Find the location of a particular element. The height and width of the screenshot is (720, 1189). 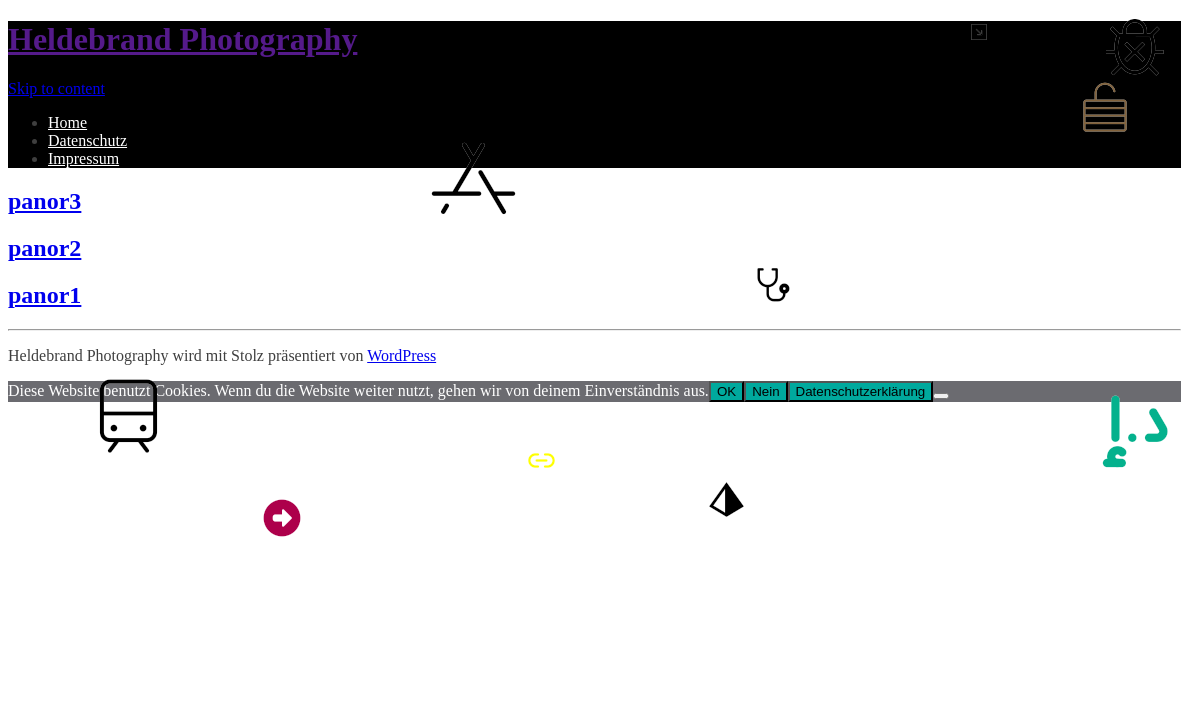

unlocked or unsecured state is located at coordinates (1105, 110).